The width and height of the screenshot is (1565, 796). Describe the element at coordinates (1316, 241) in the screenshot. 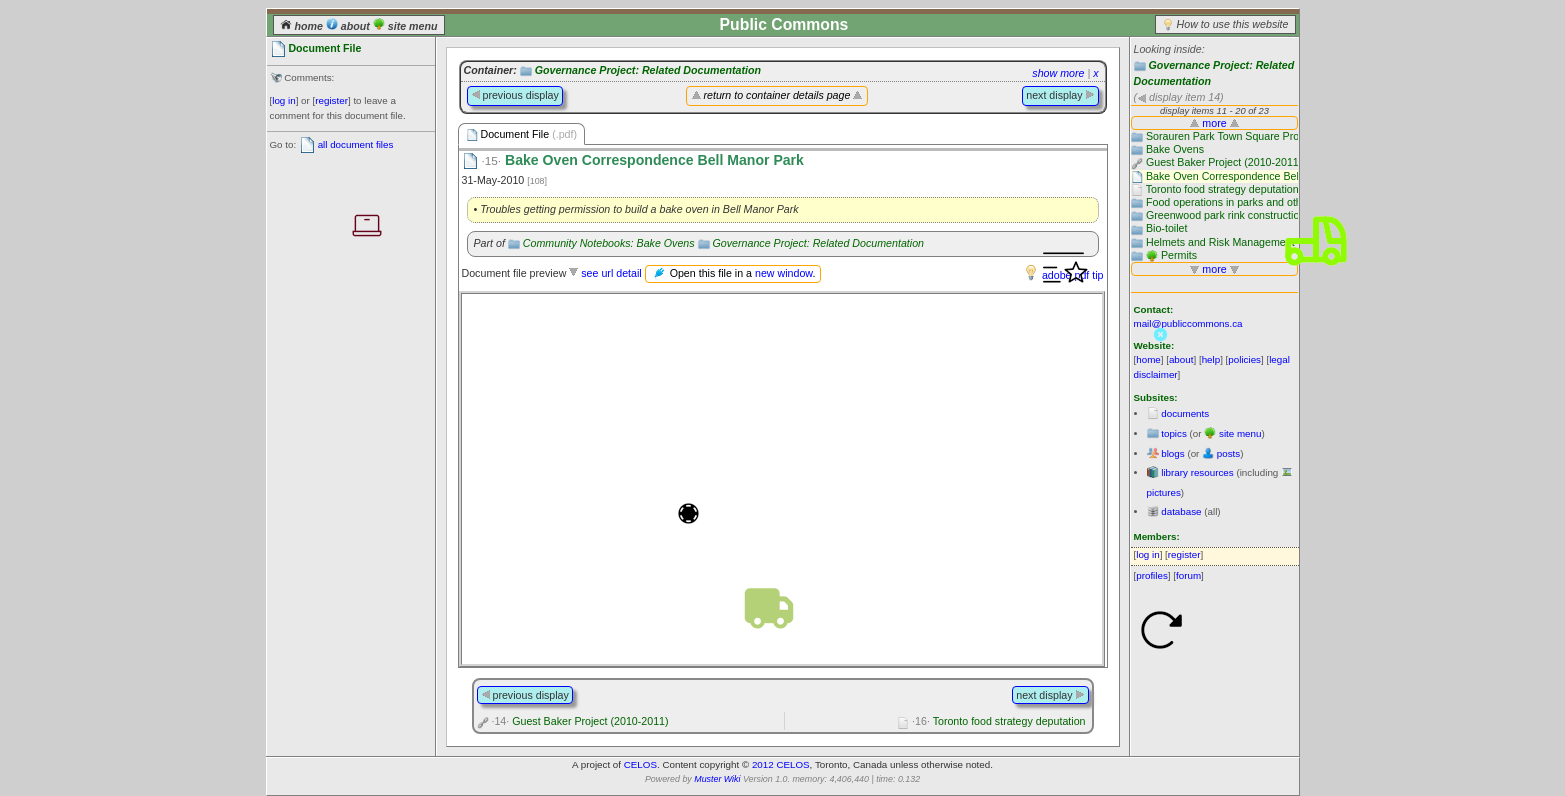

I see `track shipment or delivery status` at that location.